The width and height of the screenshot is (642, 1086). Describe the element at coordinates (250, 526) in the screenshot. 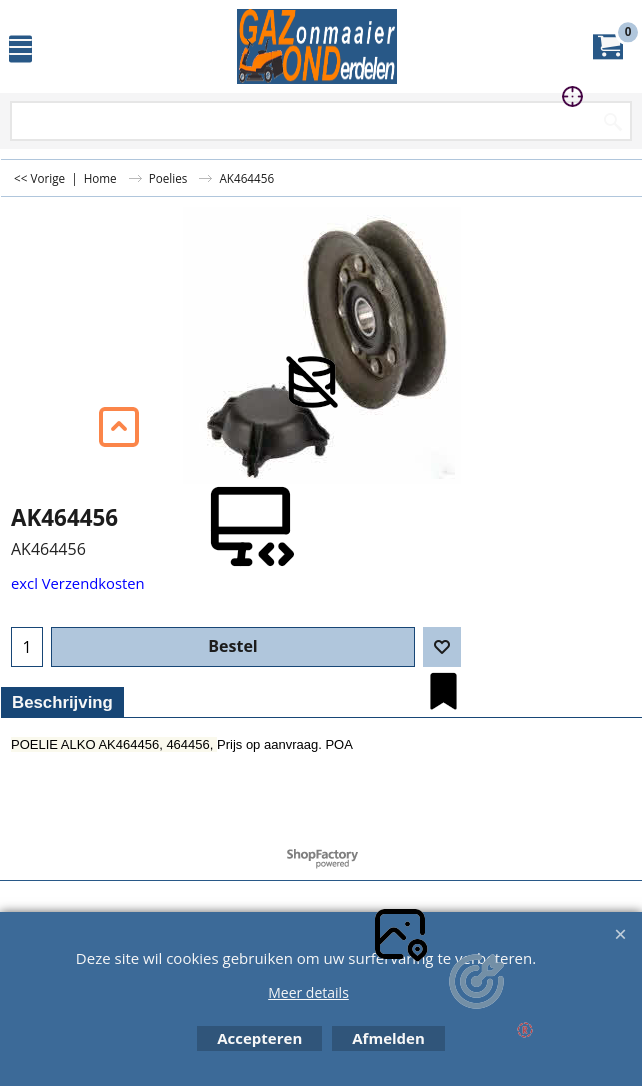

I see `open code editor on desktop` at that location.